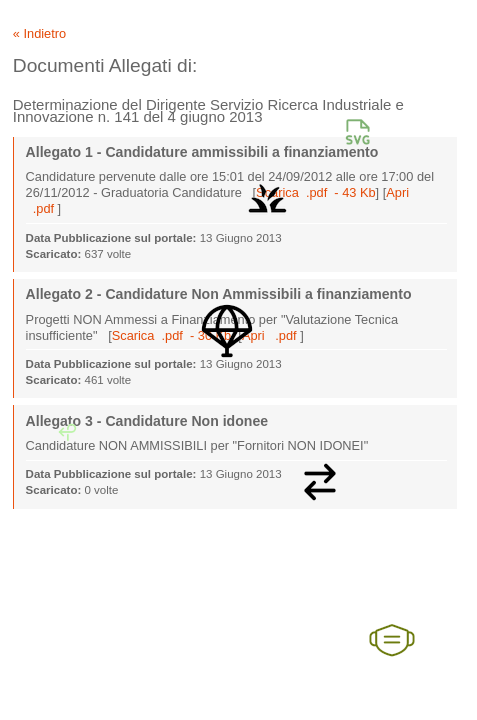  Describe the element at coordinates (358, 133) in the screenshot. I see `open an SVG file` at that location.